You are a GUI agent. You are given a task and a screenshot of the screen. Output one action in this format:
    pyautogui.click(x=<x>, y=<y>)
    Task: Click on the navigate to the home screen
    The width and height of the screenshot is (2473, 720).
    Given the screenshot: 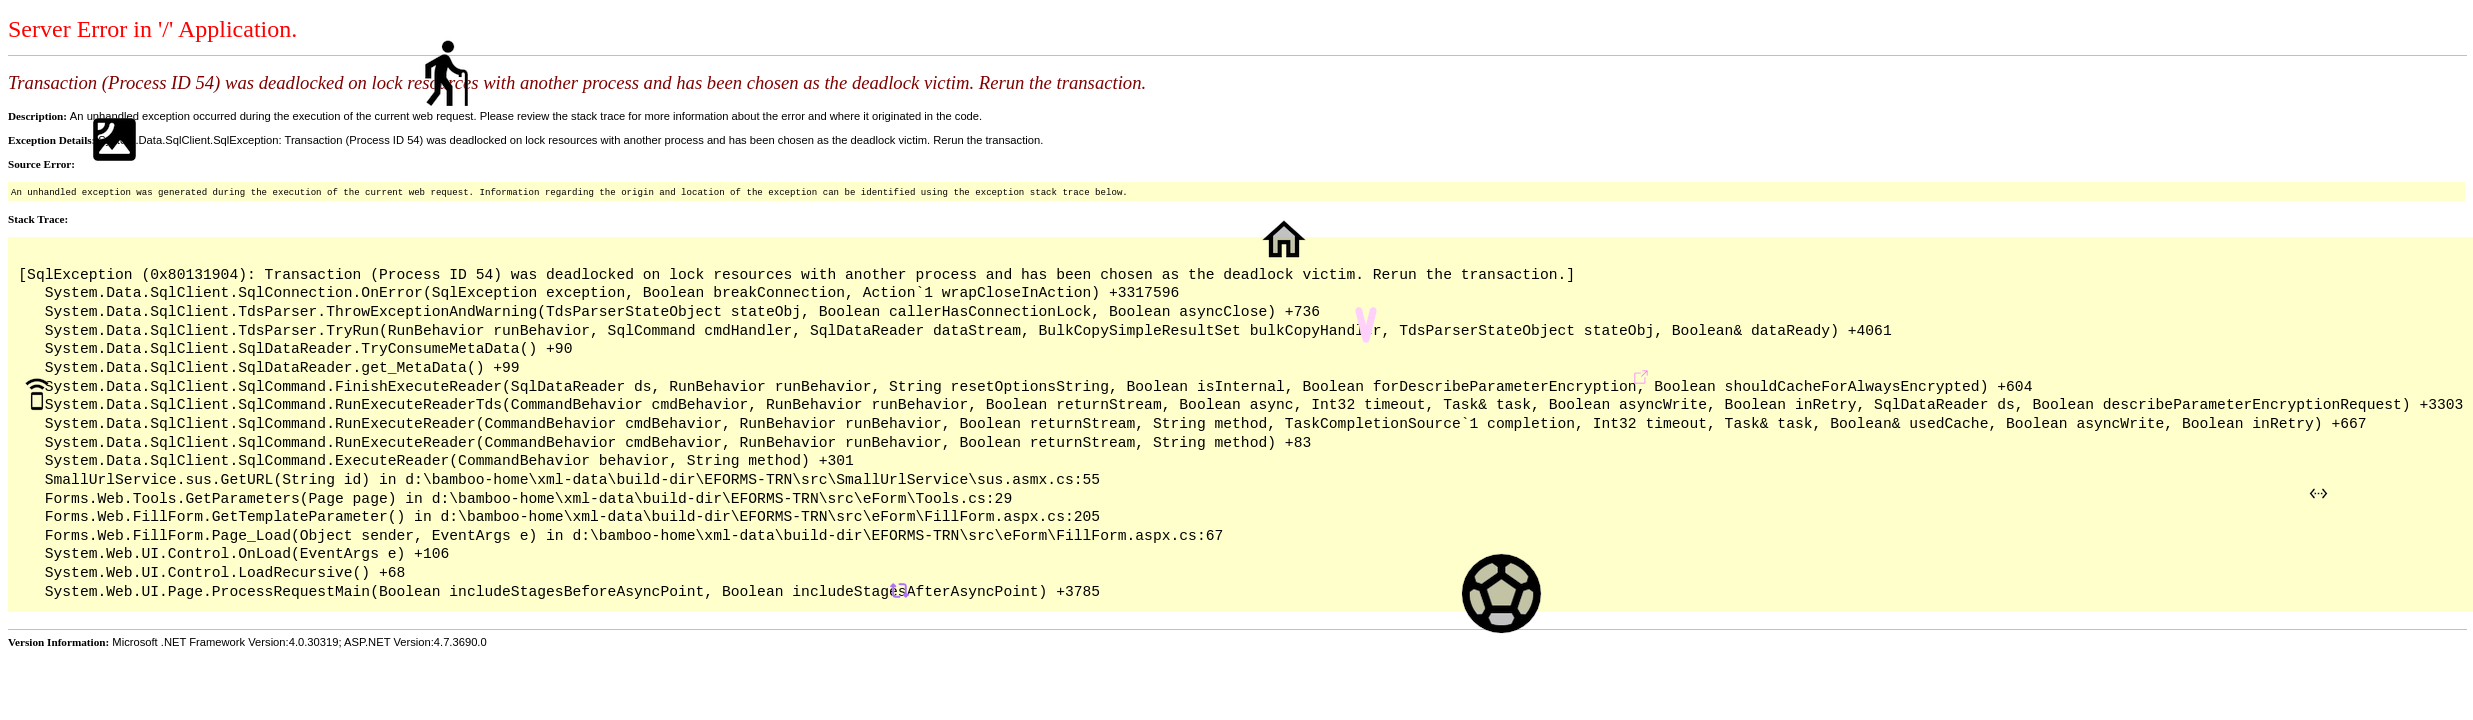 What is the action you would take?
    pyautogui.click(x=1284, y=240)
    